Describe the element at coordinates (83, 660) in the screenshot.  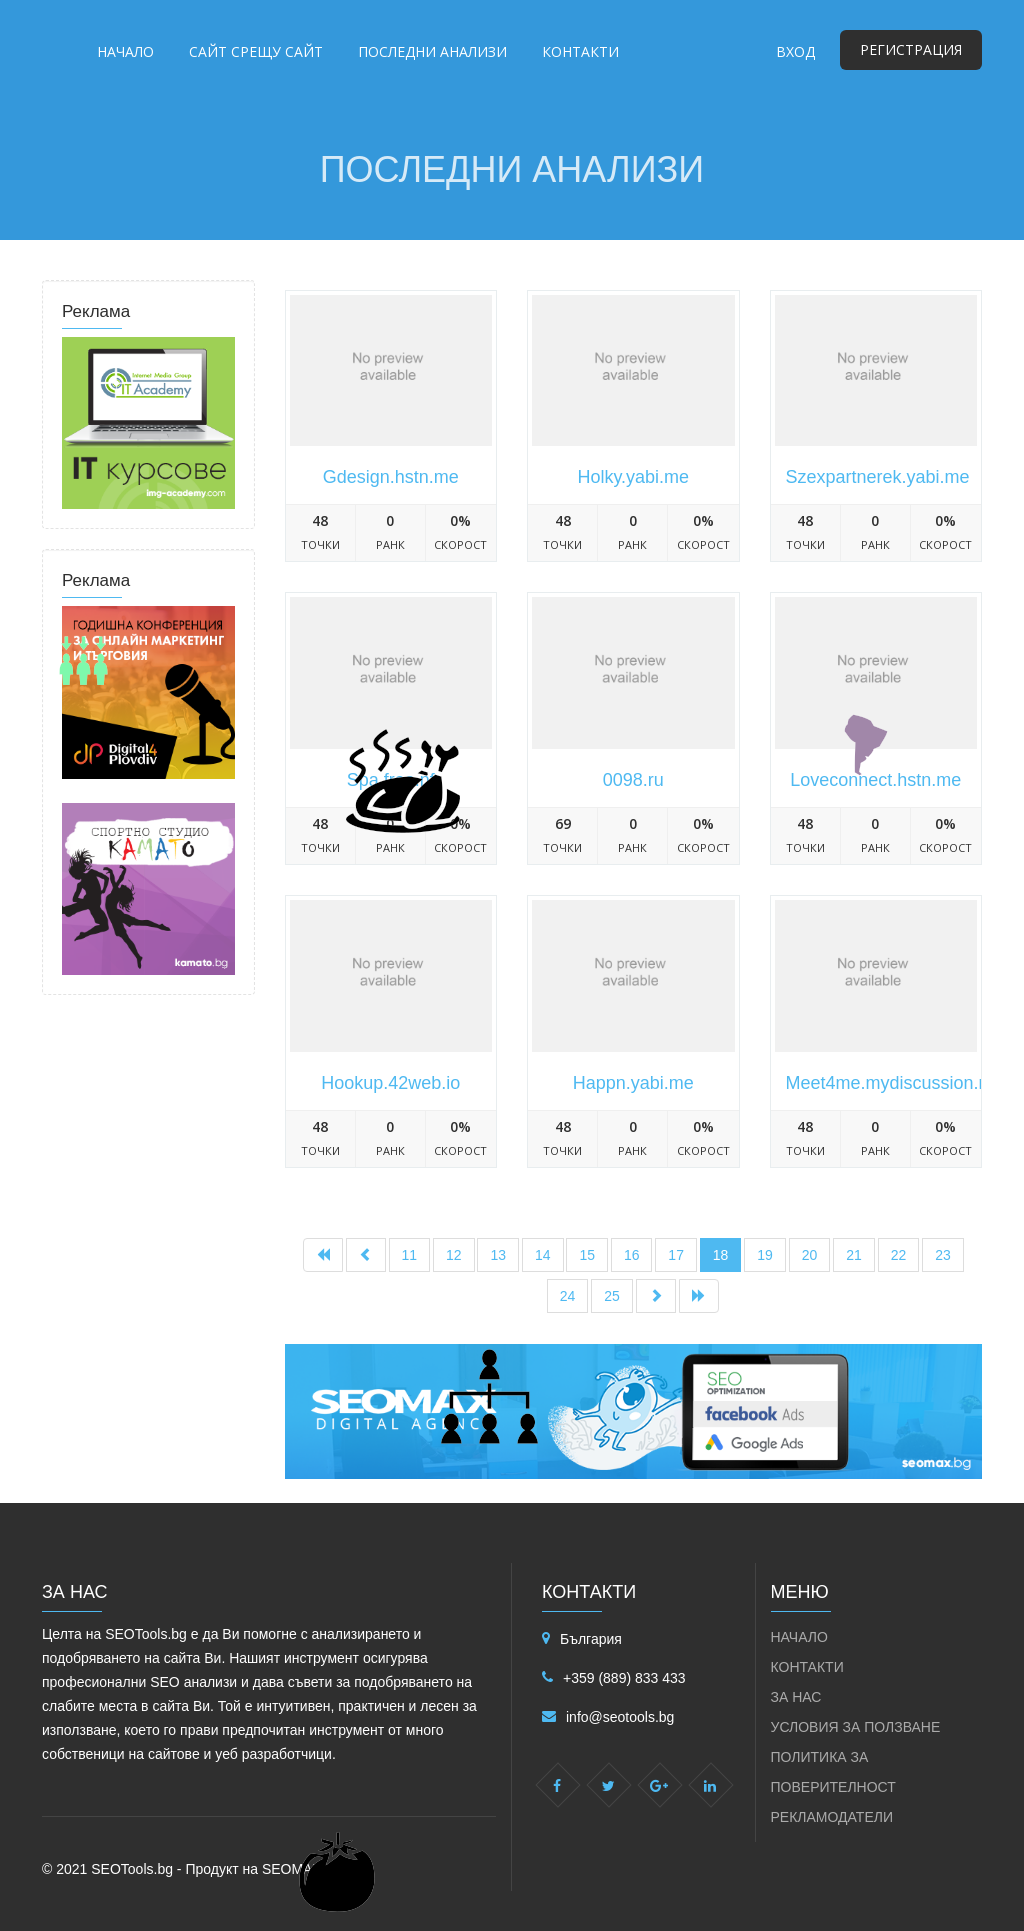
I see `downgrade team membership or plan tier` at that location.